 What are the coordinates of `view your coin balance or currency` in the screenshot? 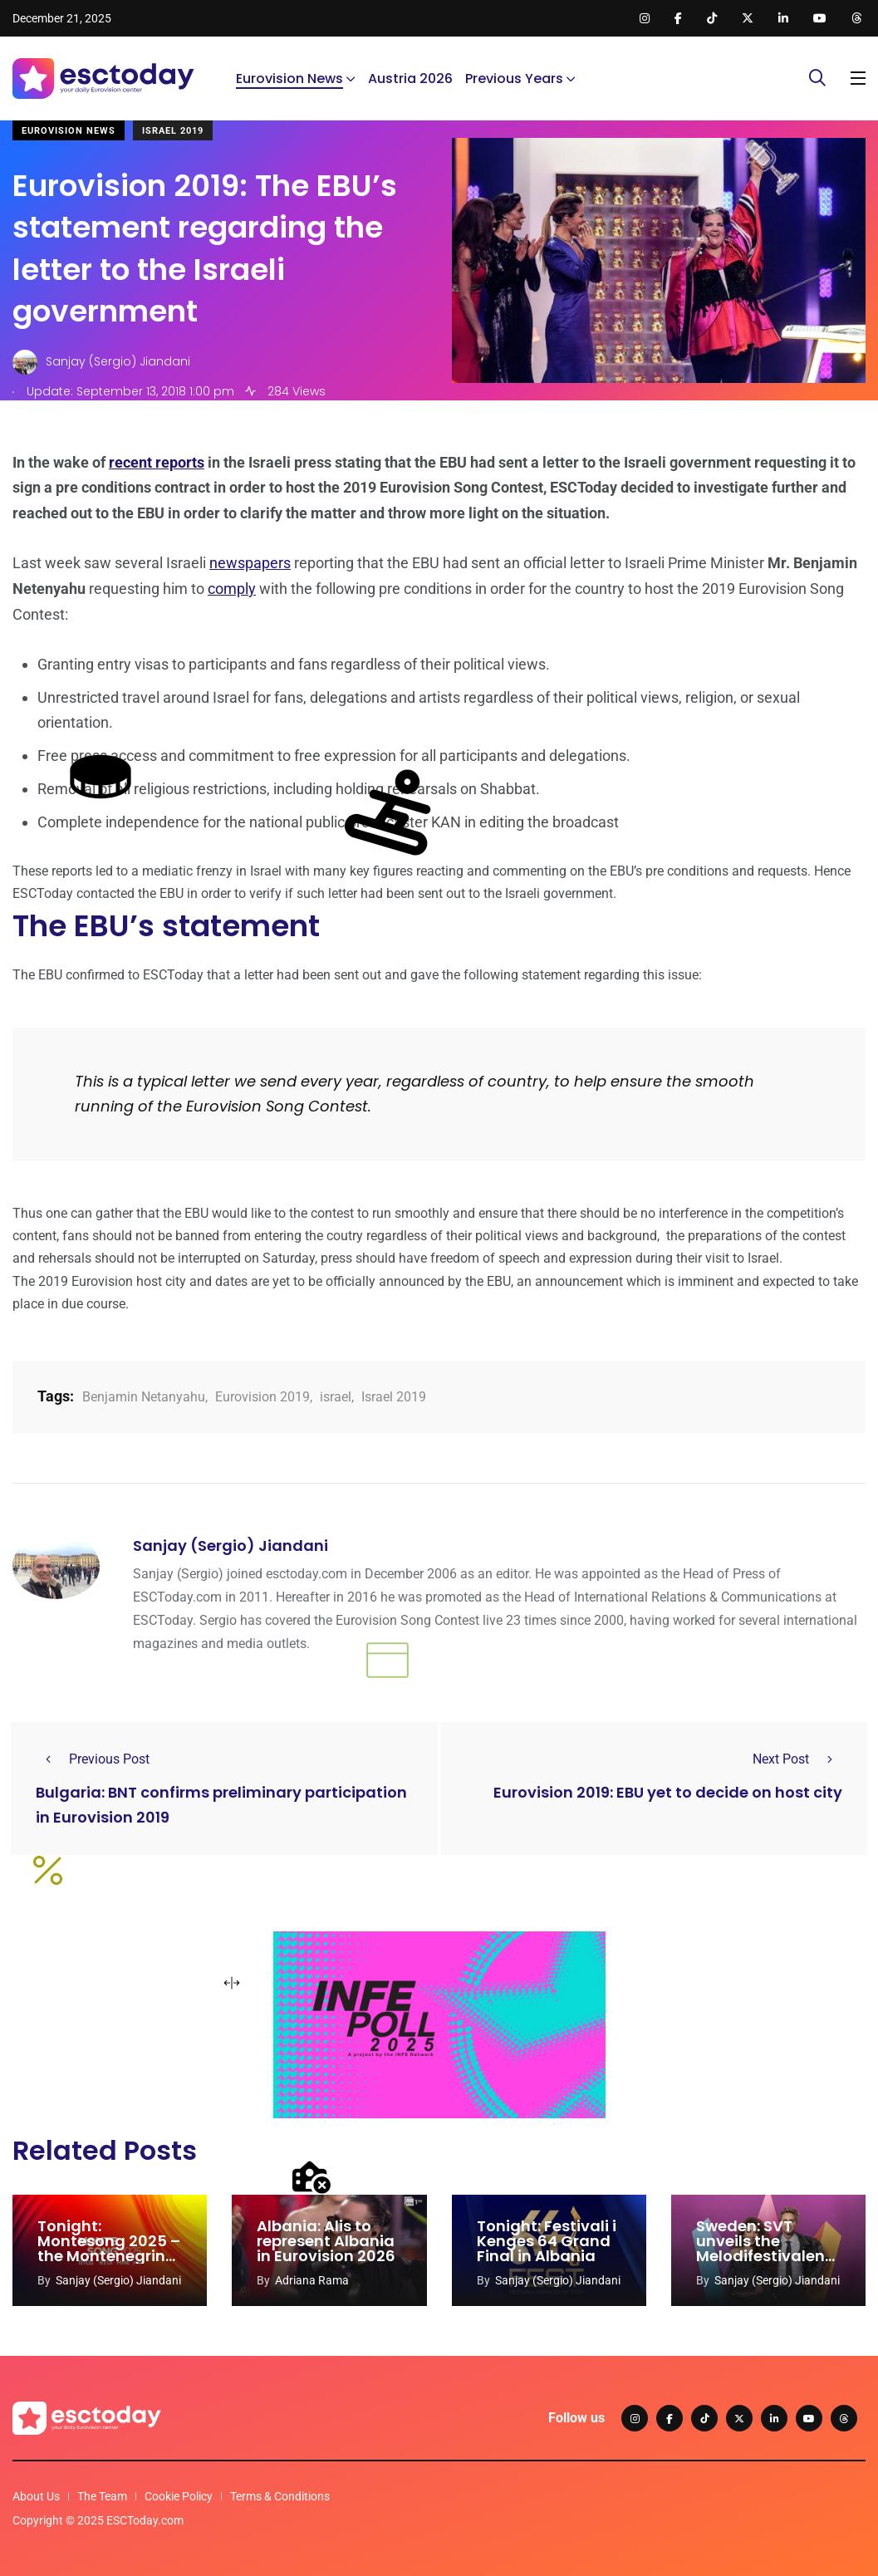 It's located at (101, 777).